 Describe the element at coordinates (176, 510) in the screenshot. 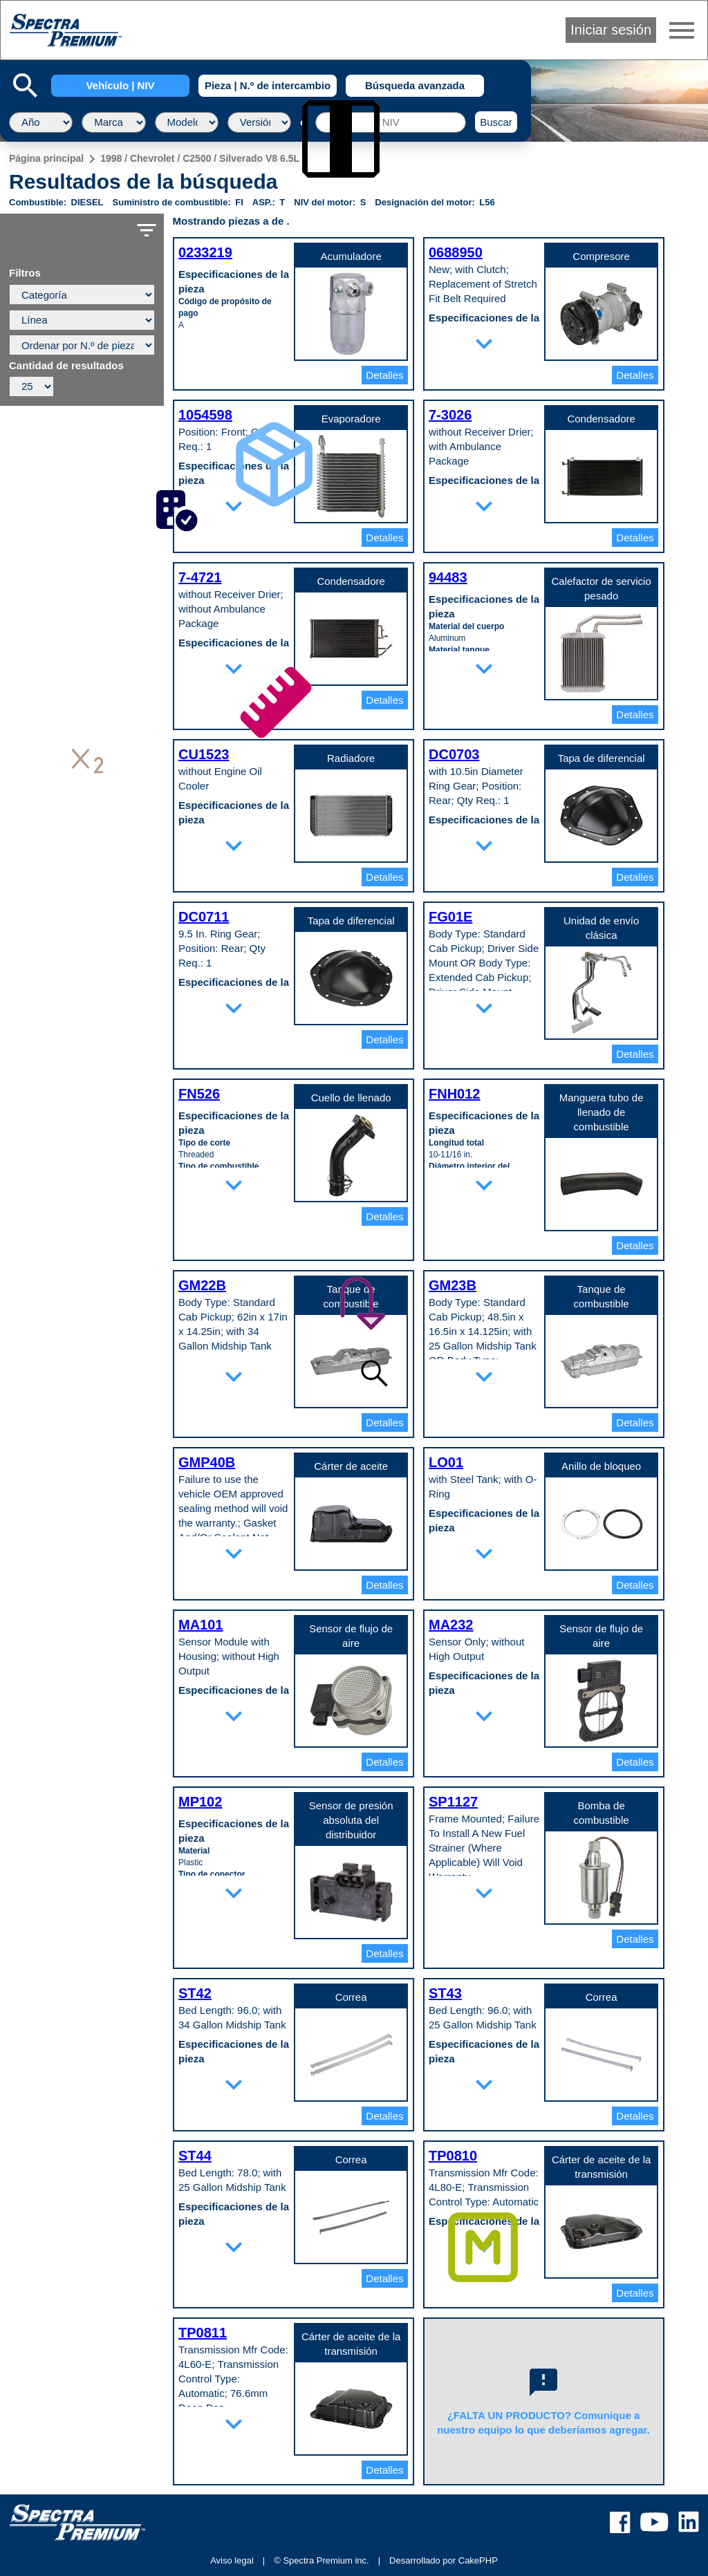

I see `verified business or building location` at that location.